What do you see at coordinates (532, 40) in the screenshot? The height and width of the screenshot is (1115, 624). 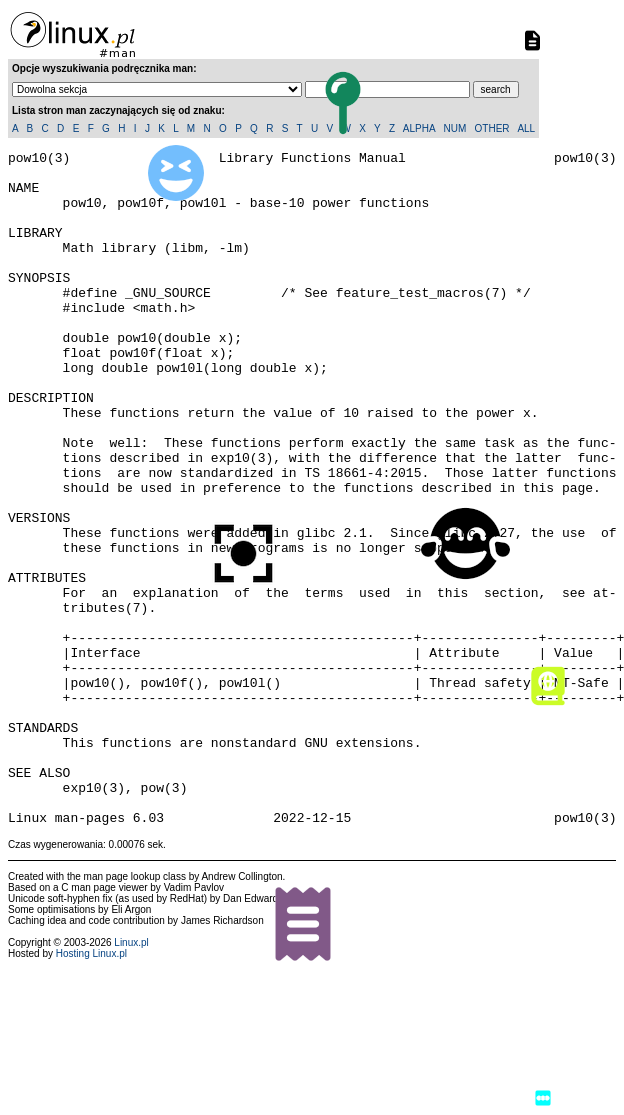 I see `view document contents` at bounding box center [532, 40].